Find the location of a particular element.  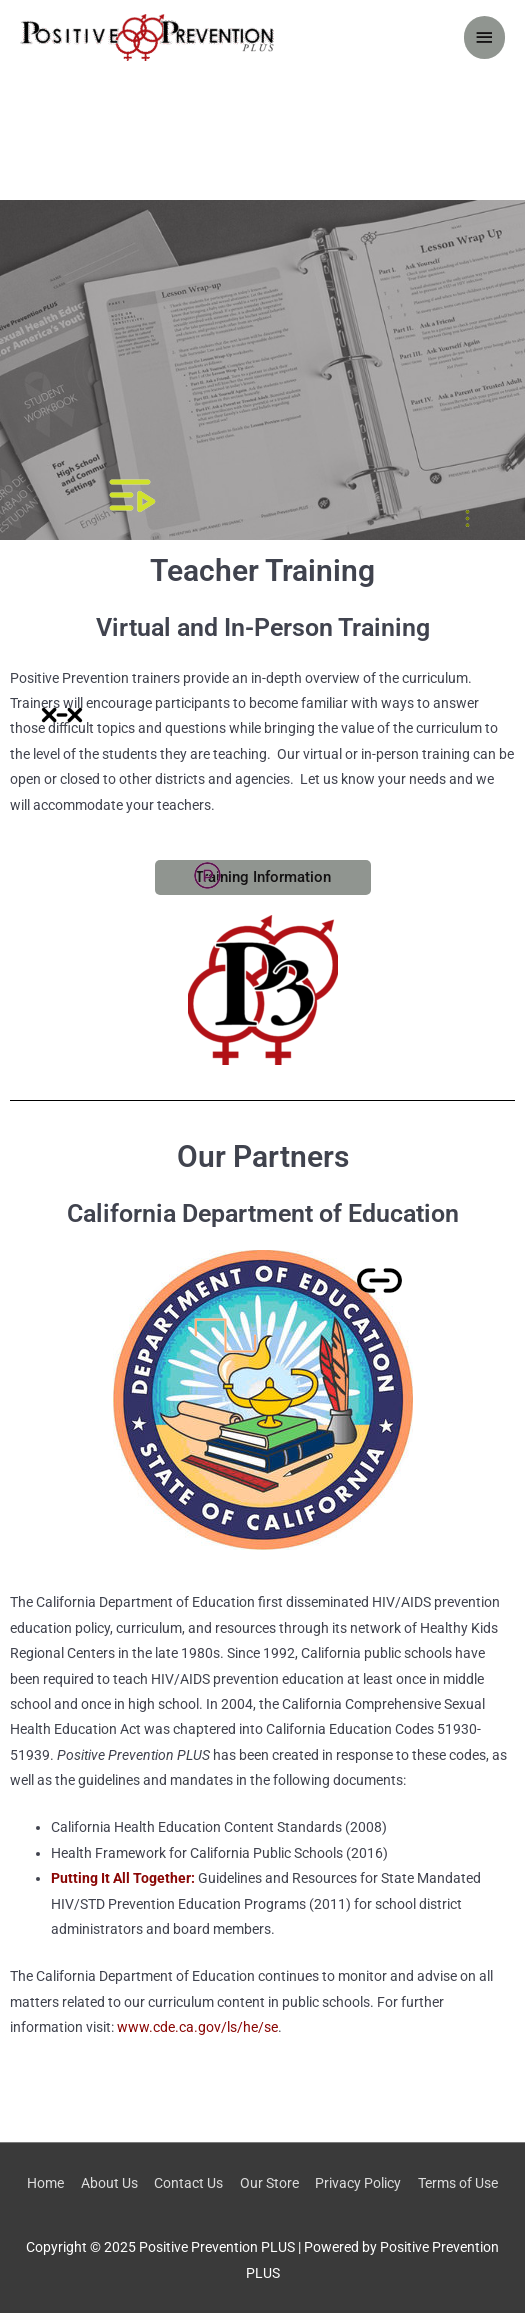

copy or share a link is located at coordinates (379, 1280).